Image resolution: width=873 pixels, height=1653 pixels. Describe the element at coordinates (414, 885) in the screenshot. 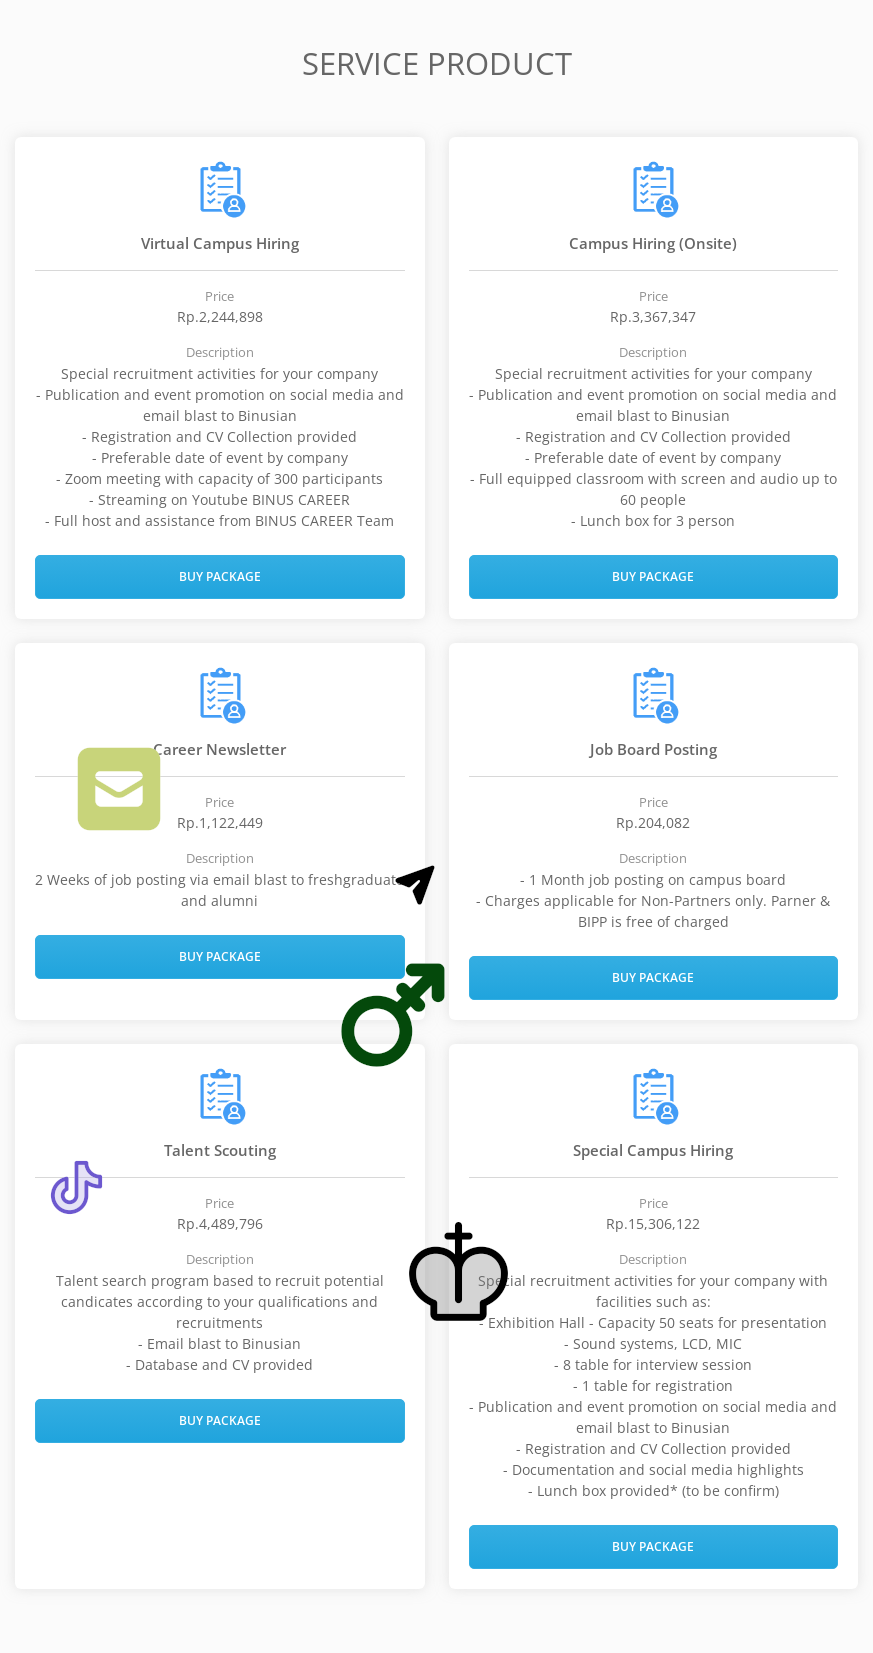

I see `send a message` at that location.